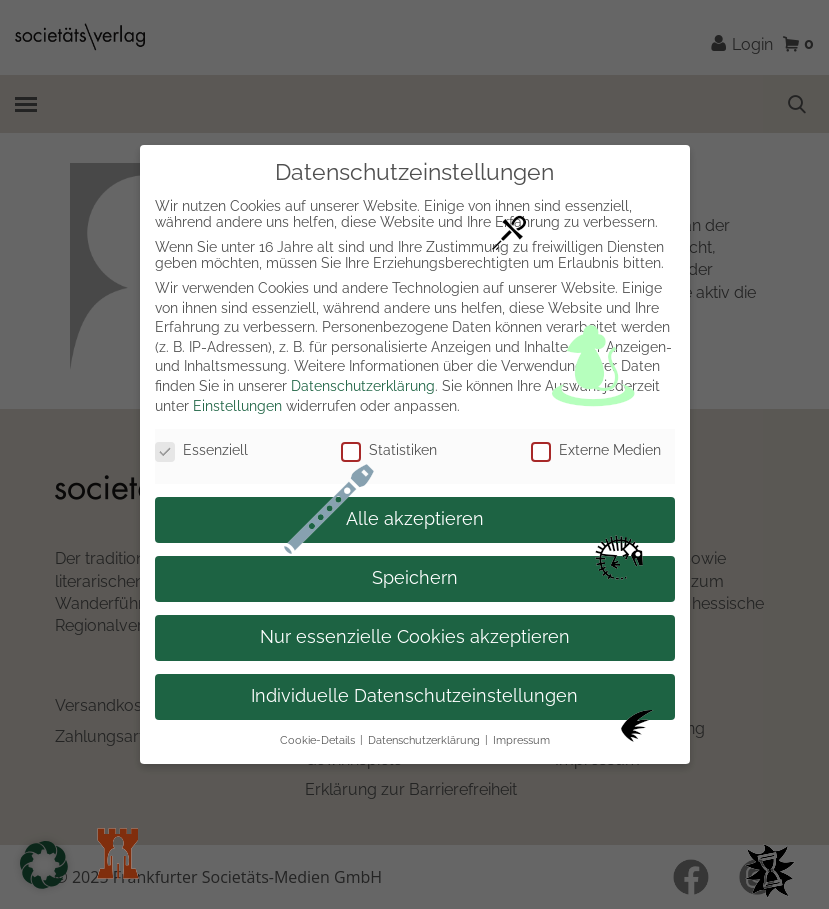 Image resolution: width=829 pixels, height=909 pixels. Describe the element at coordinates (637, 725) in the screenshot. I see `indicates a flying or aerial ability in a game` at that location.